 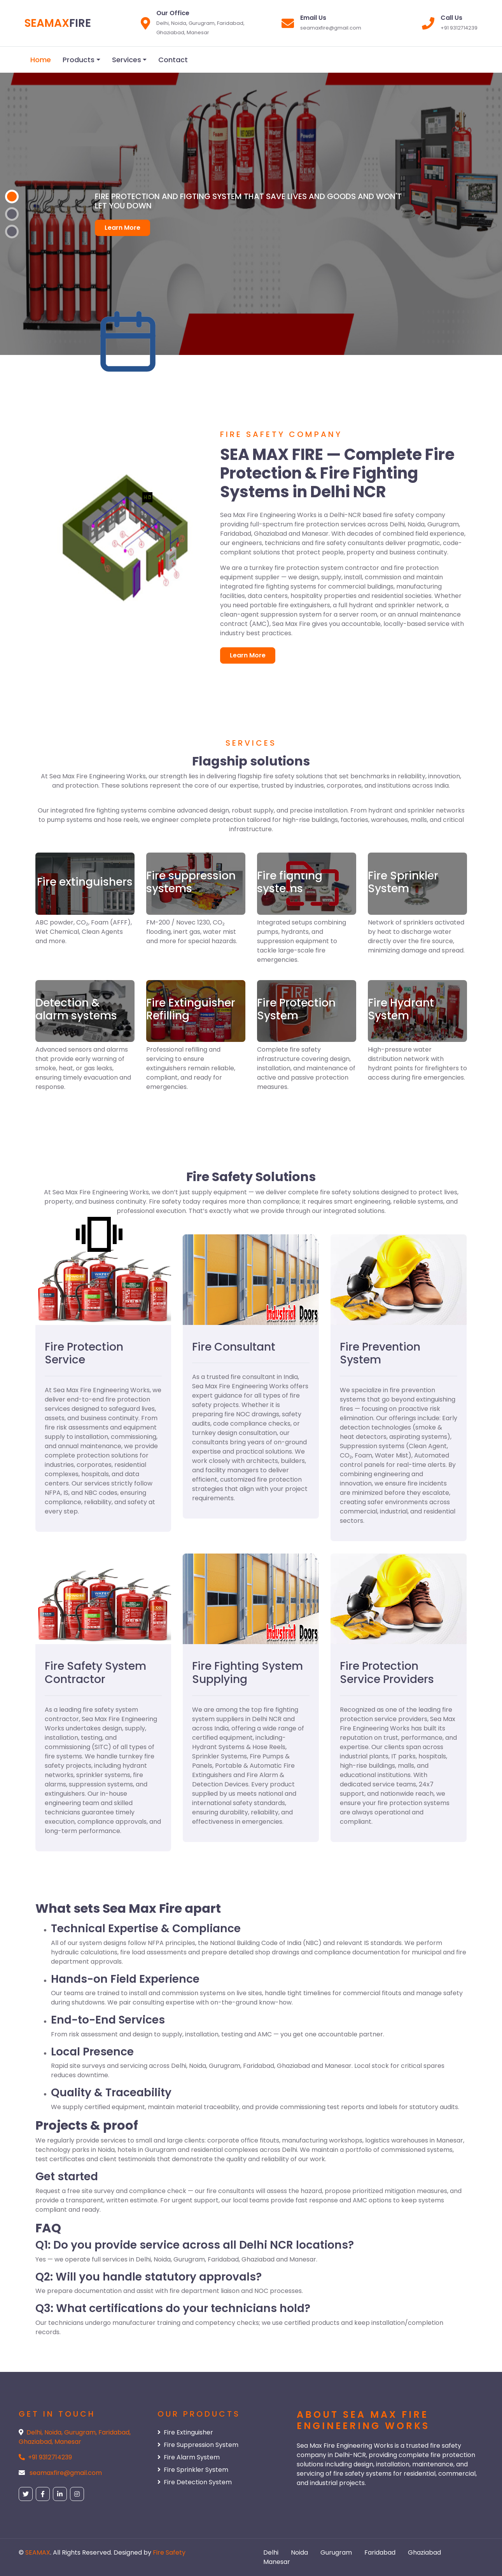 What do you see at coordinates (147, 497) in the screenshot?
I see `indicates high definition video quality is available` at bounding box center [147, 497].